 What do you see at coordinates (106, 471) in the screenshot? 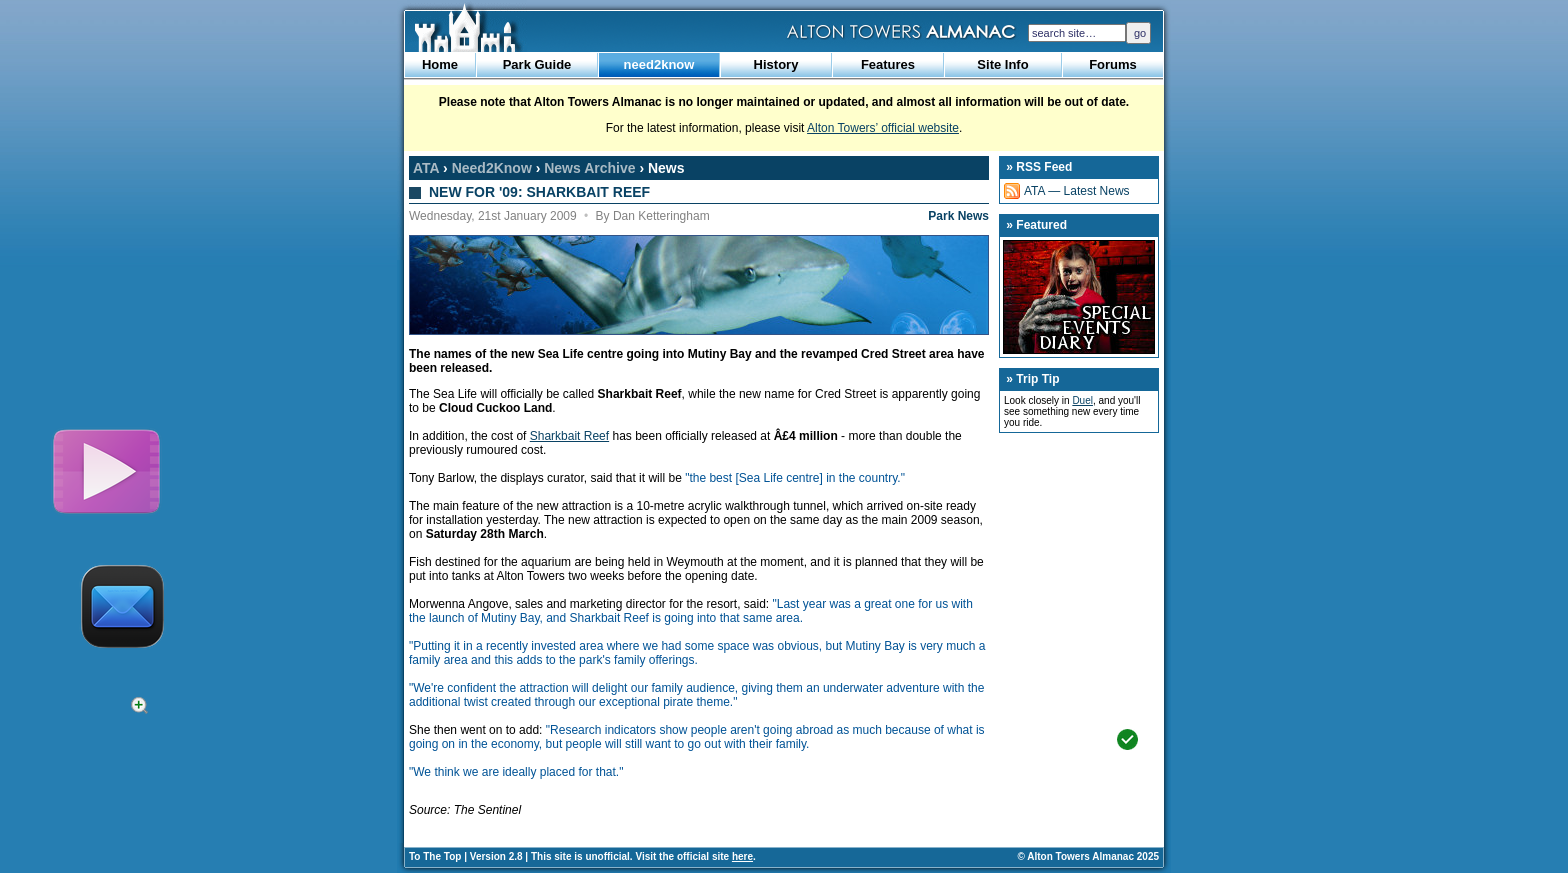
I see `open the GNOME Videos (Totem) media player` at bounding box center [106, 471].